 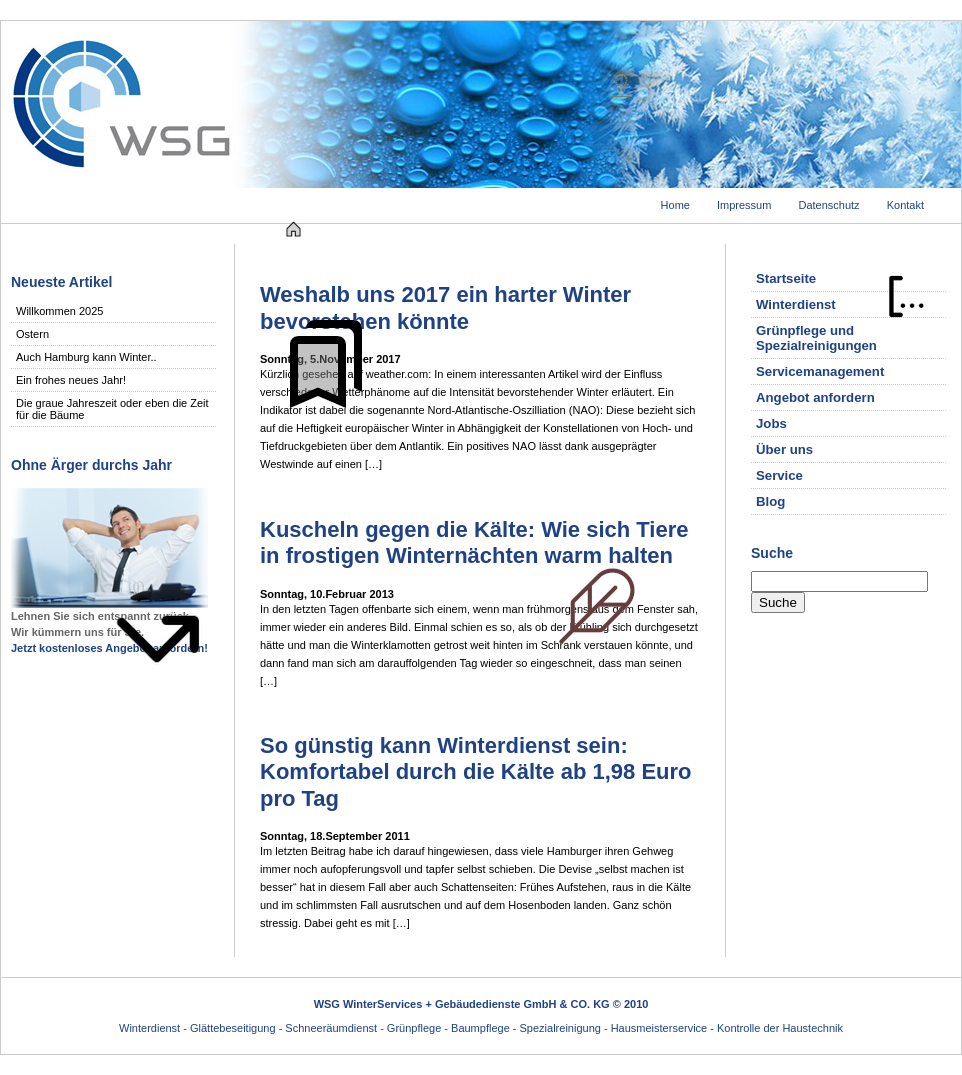 What do you see at coordinates (907, 296) in the screenshot?
I see `indicates the start of a contained or grouped section` at bounding box center [907, 296].